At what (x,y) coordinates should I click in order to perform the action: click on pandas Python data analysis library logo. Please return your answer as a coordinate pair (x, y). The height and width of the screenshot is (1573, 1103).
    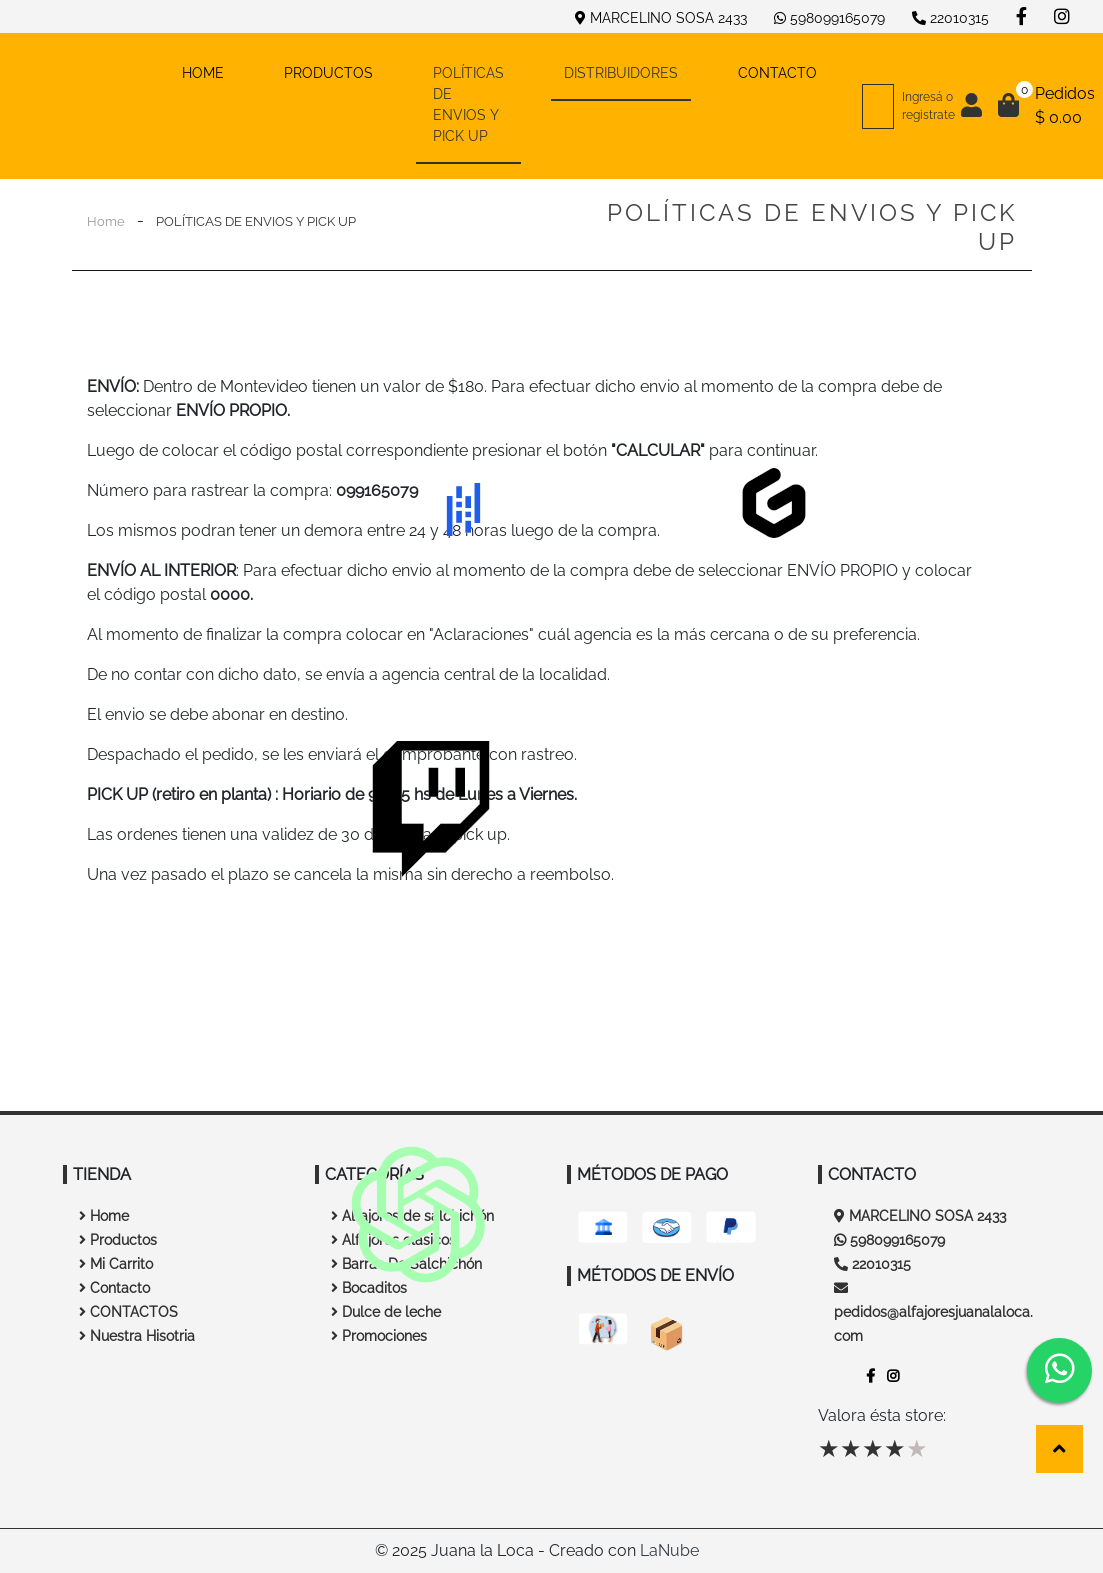
    Looking at the image, I should click on (463, 509).